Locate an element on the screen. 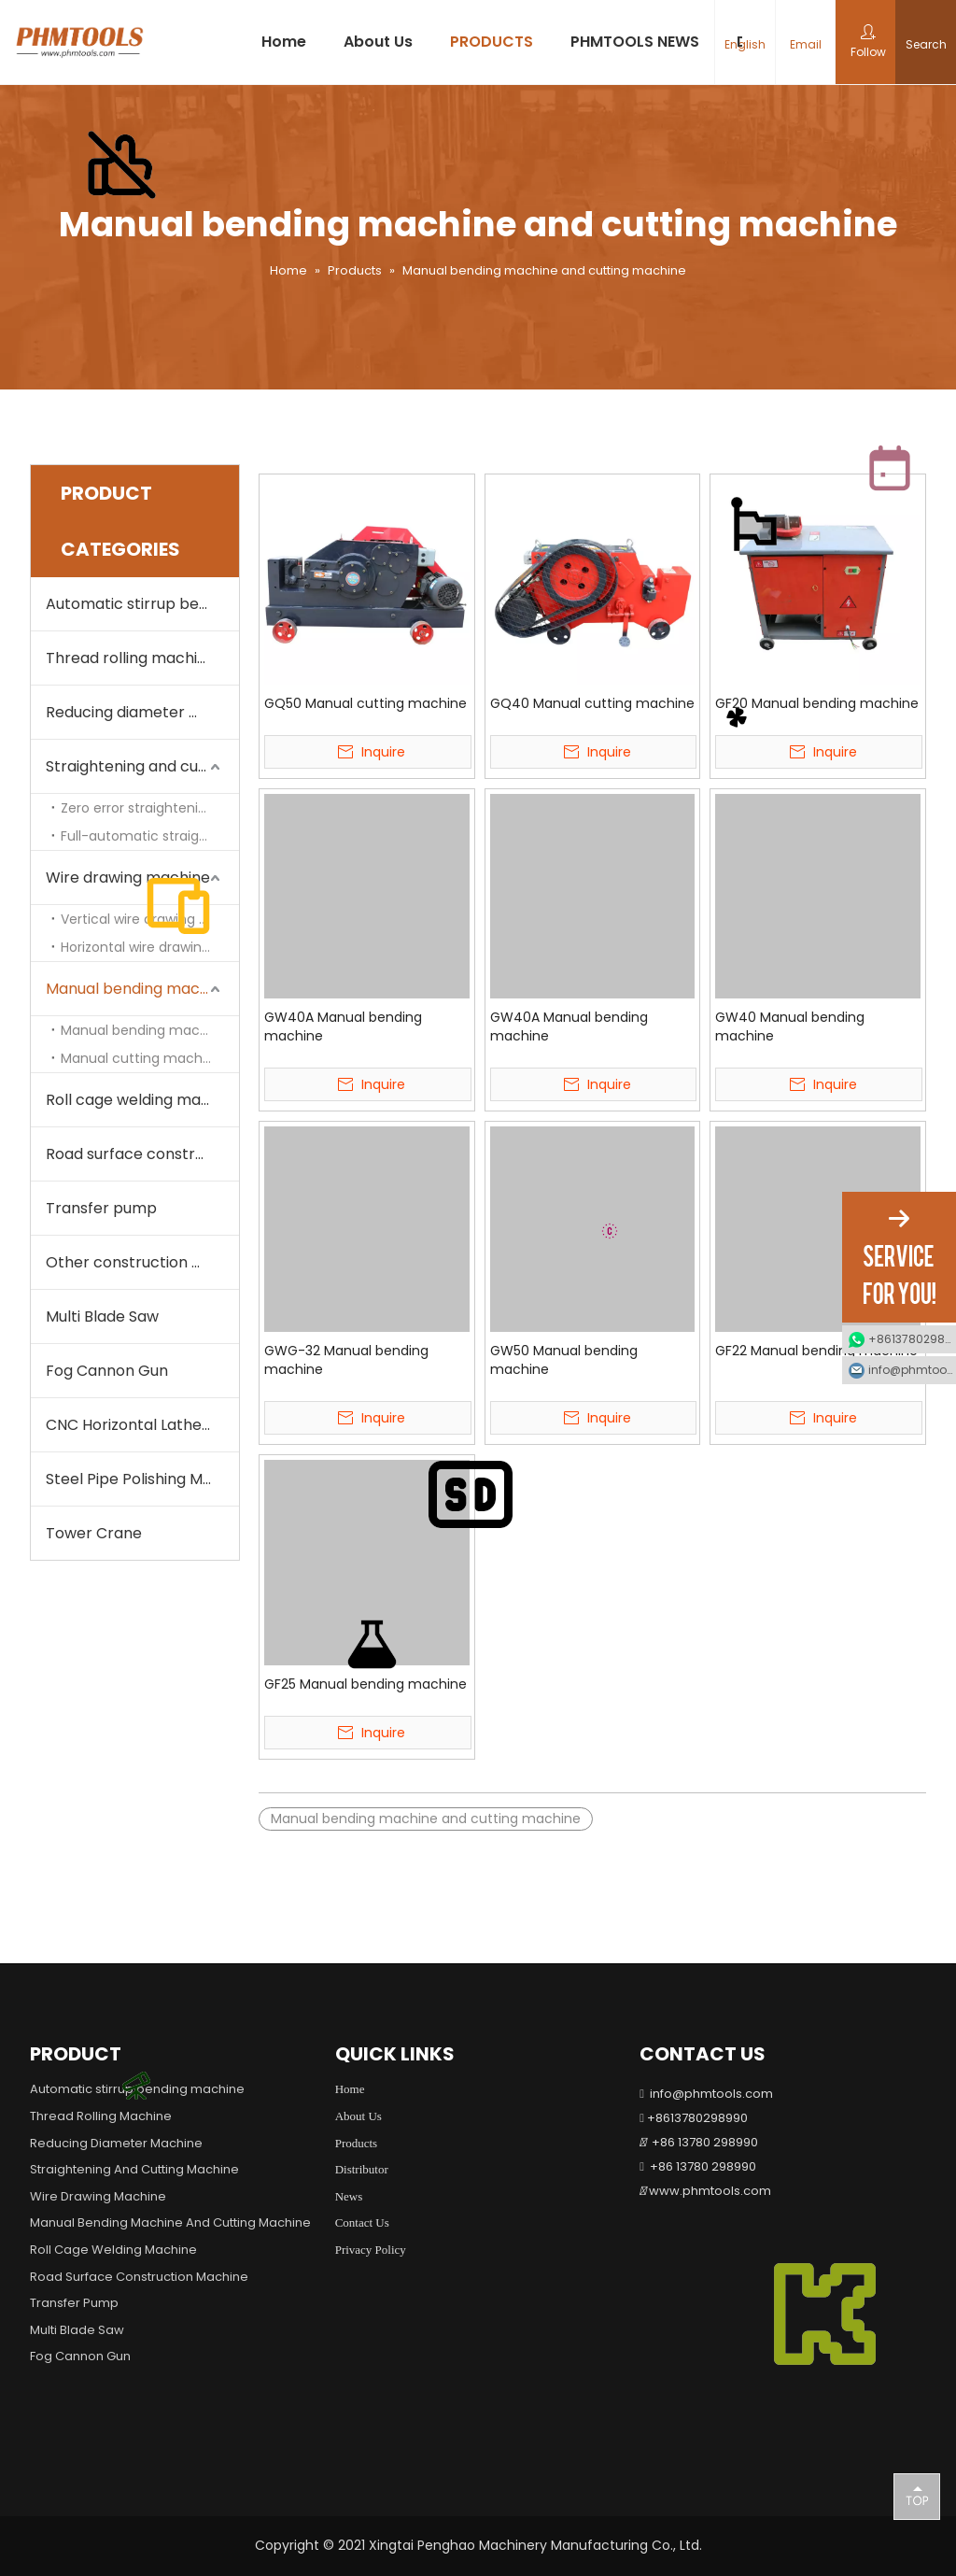 This screenshot has width=956, height=2576. explore or discover new content is located at coordinates (136, 2086).